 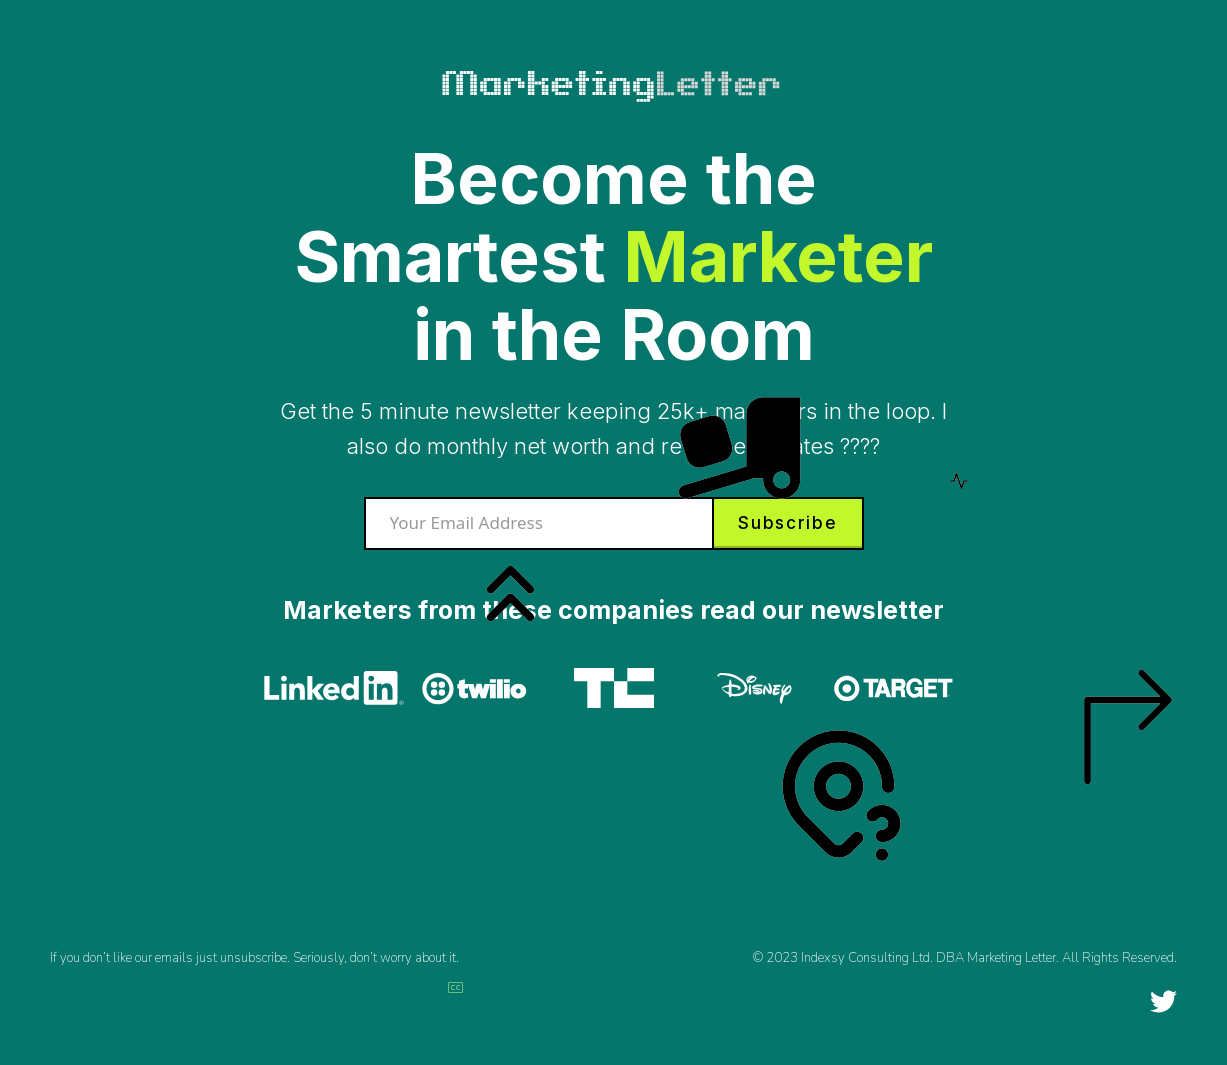 What do you see at coordinates (959, 481) in the screenshot?
I see `view activity or health metrics` at bounding box center [959, 481].